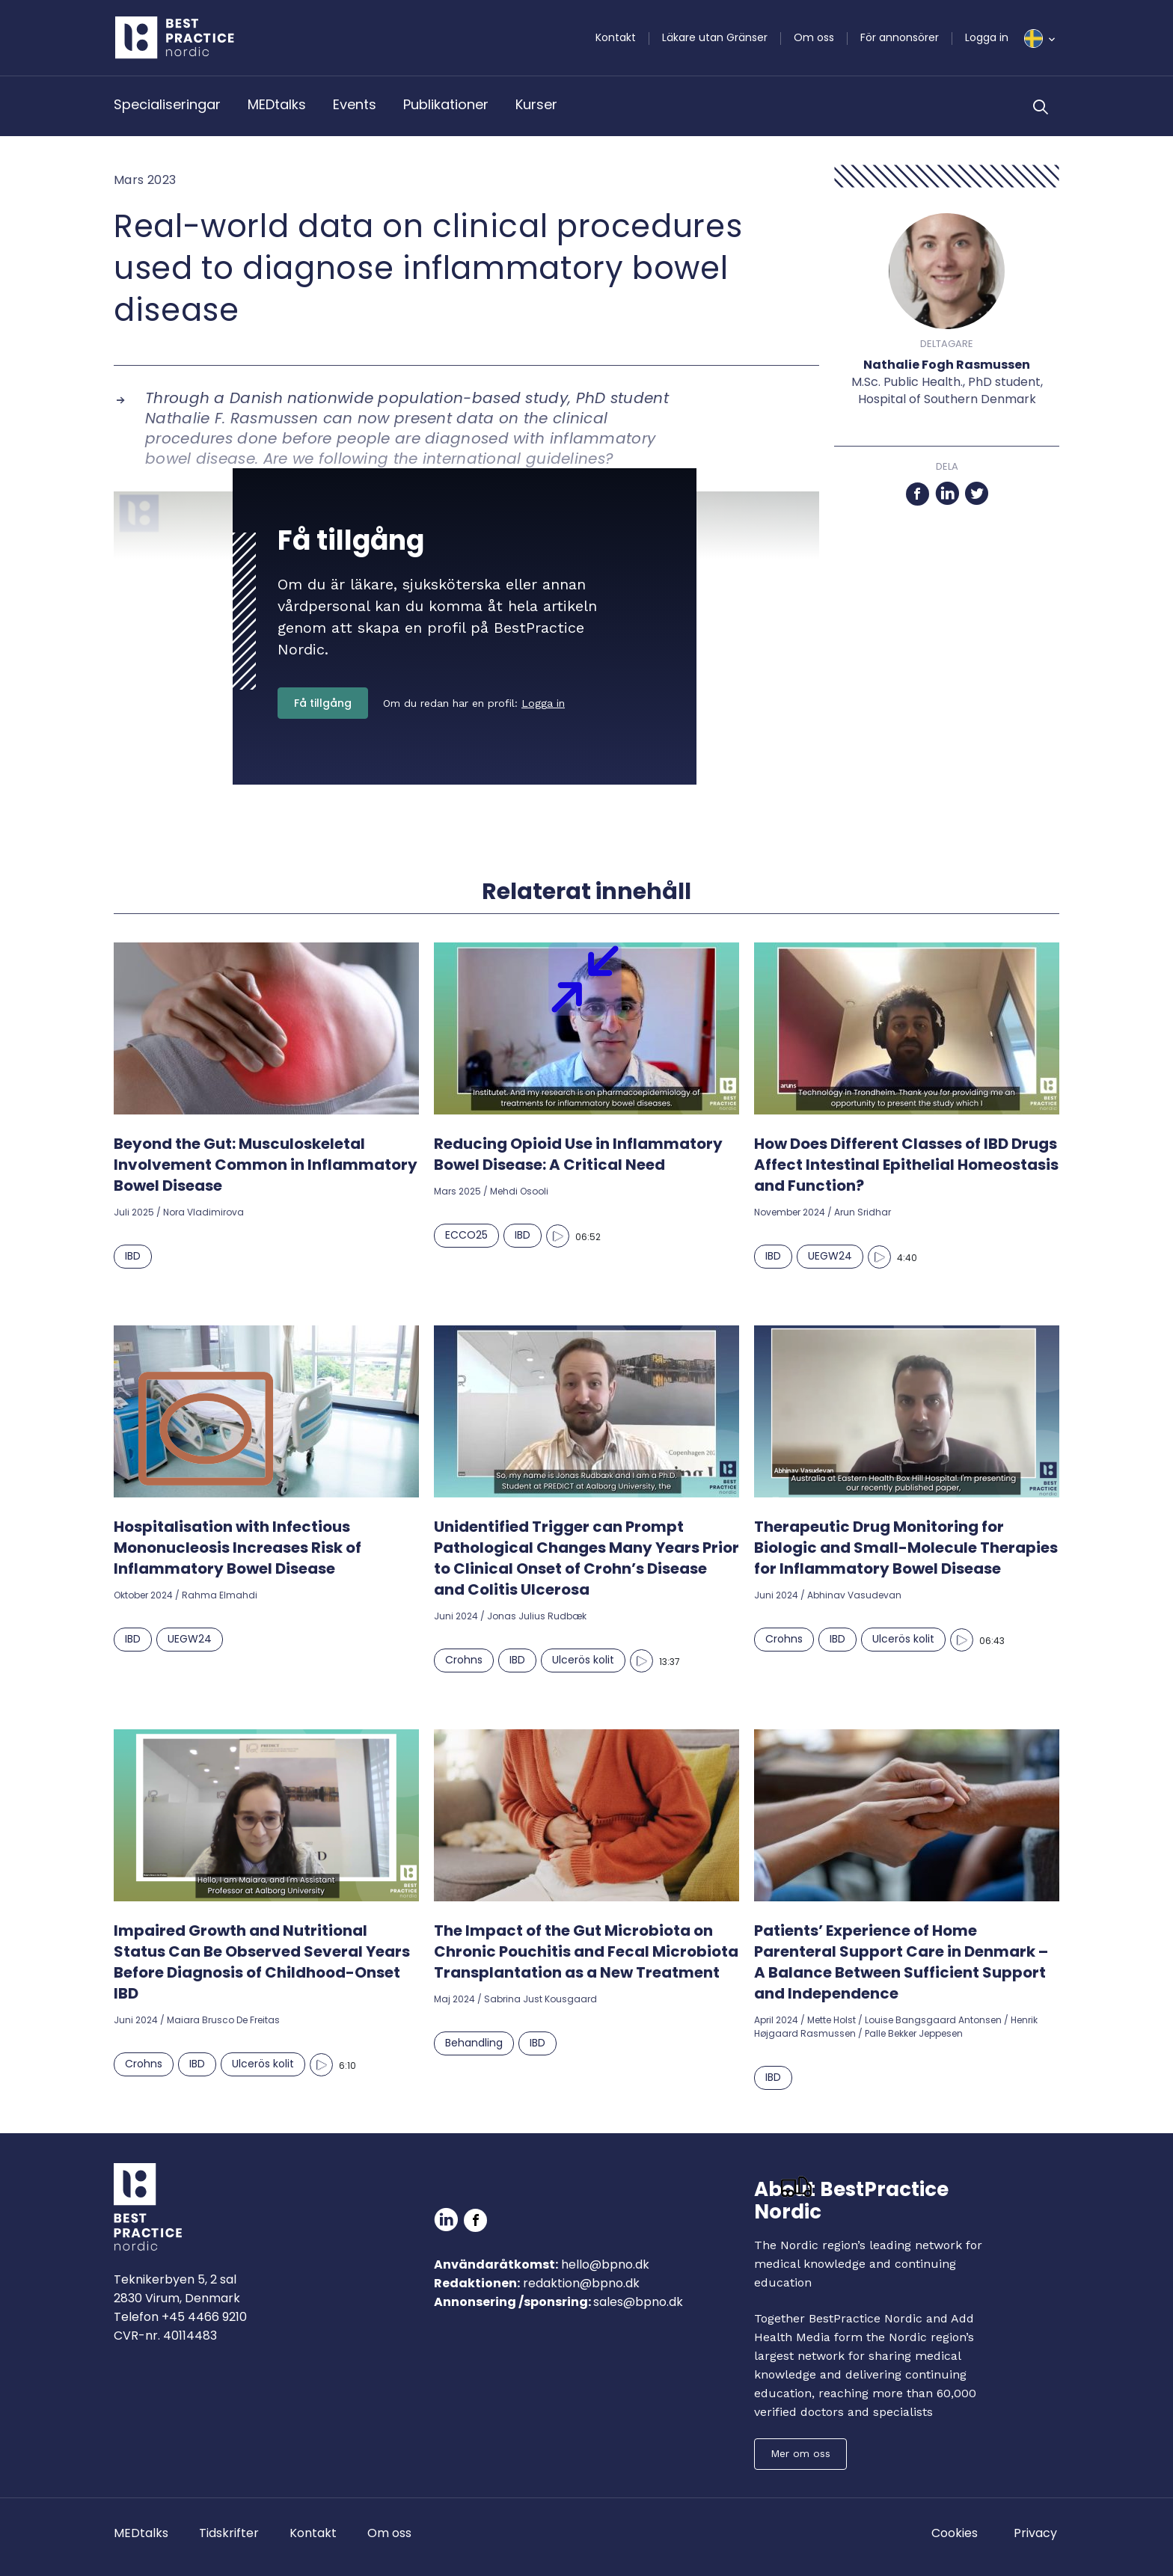 The image size is (1173, 2576). Describe the element at coordinates (585, 979) in the screenshot. I see `minimize or collapse a window` at that location.